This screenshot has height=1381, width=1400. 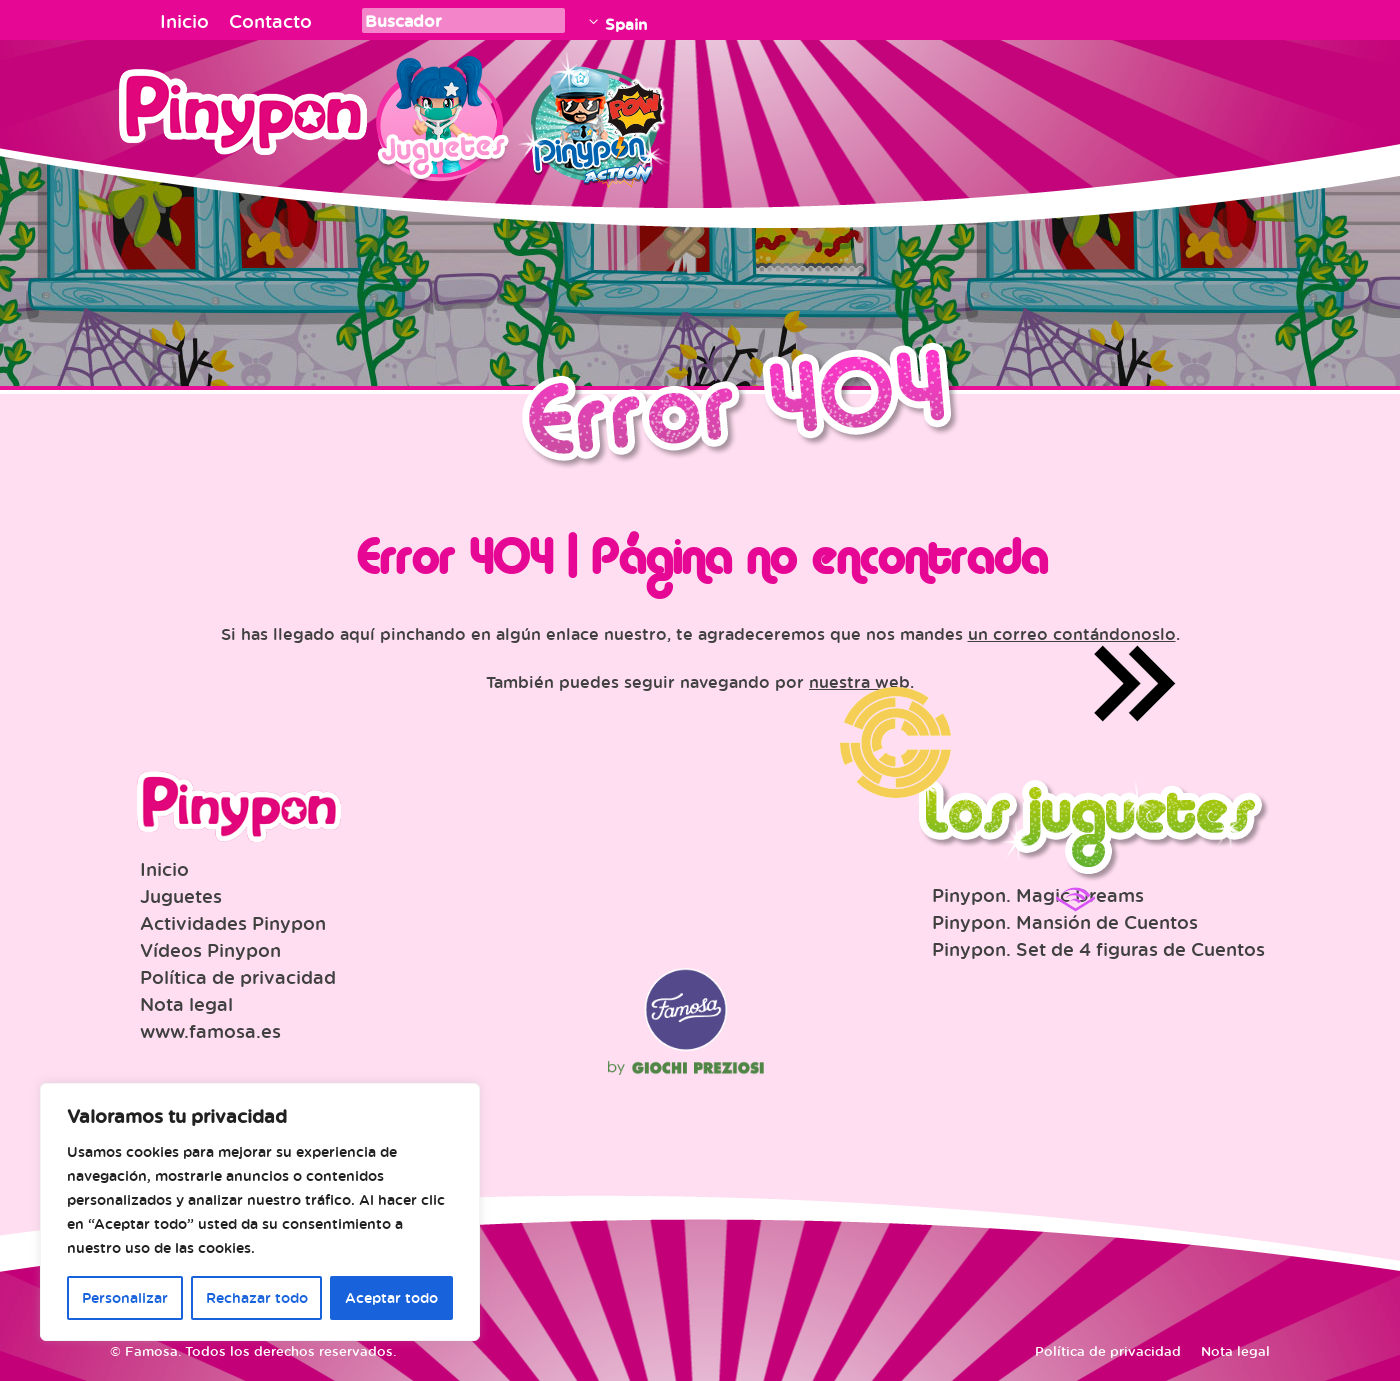 I want to click on open the Audible app, so click(x=1075, y=899).